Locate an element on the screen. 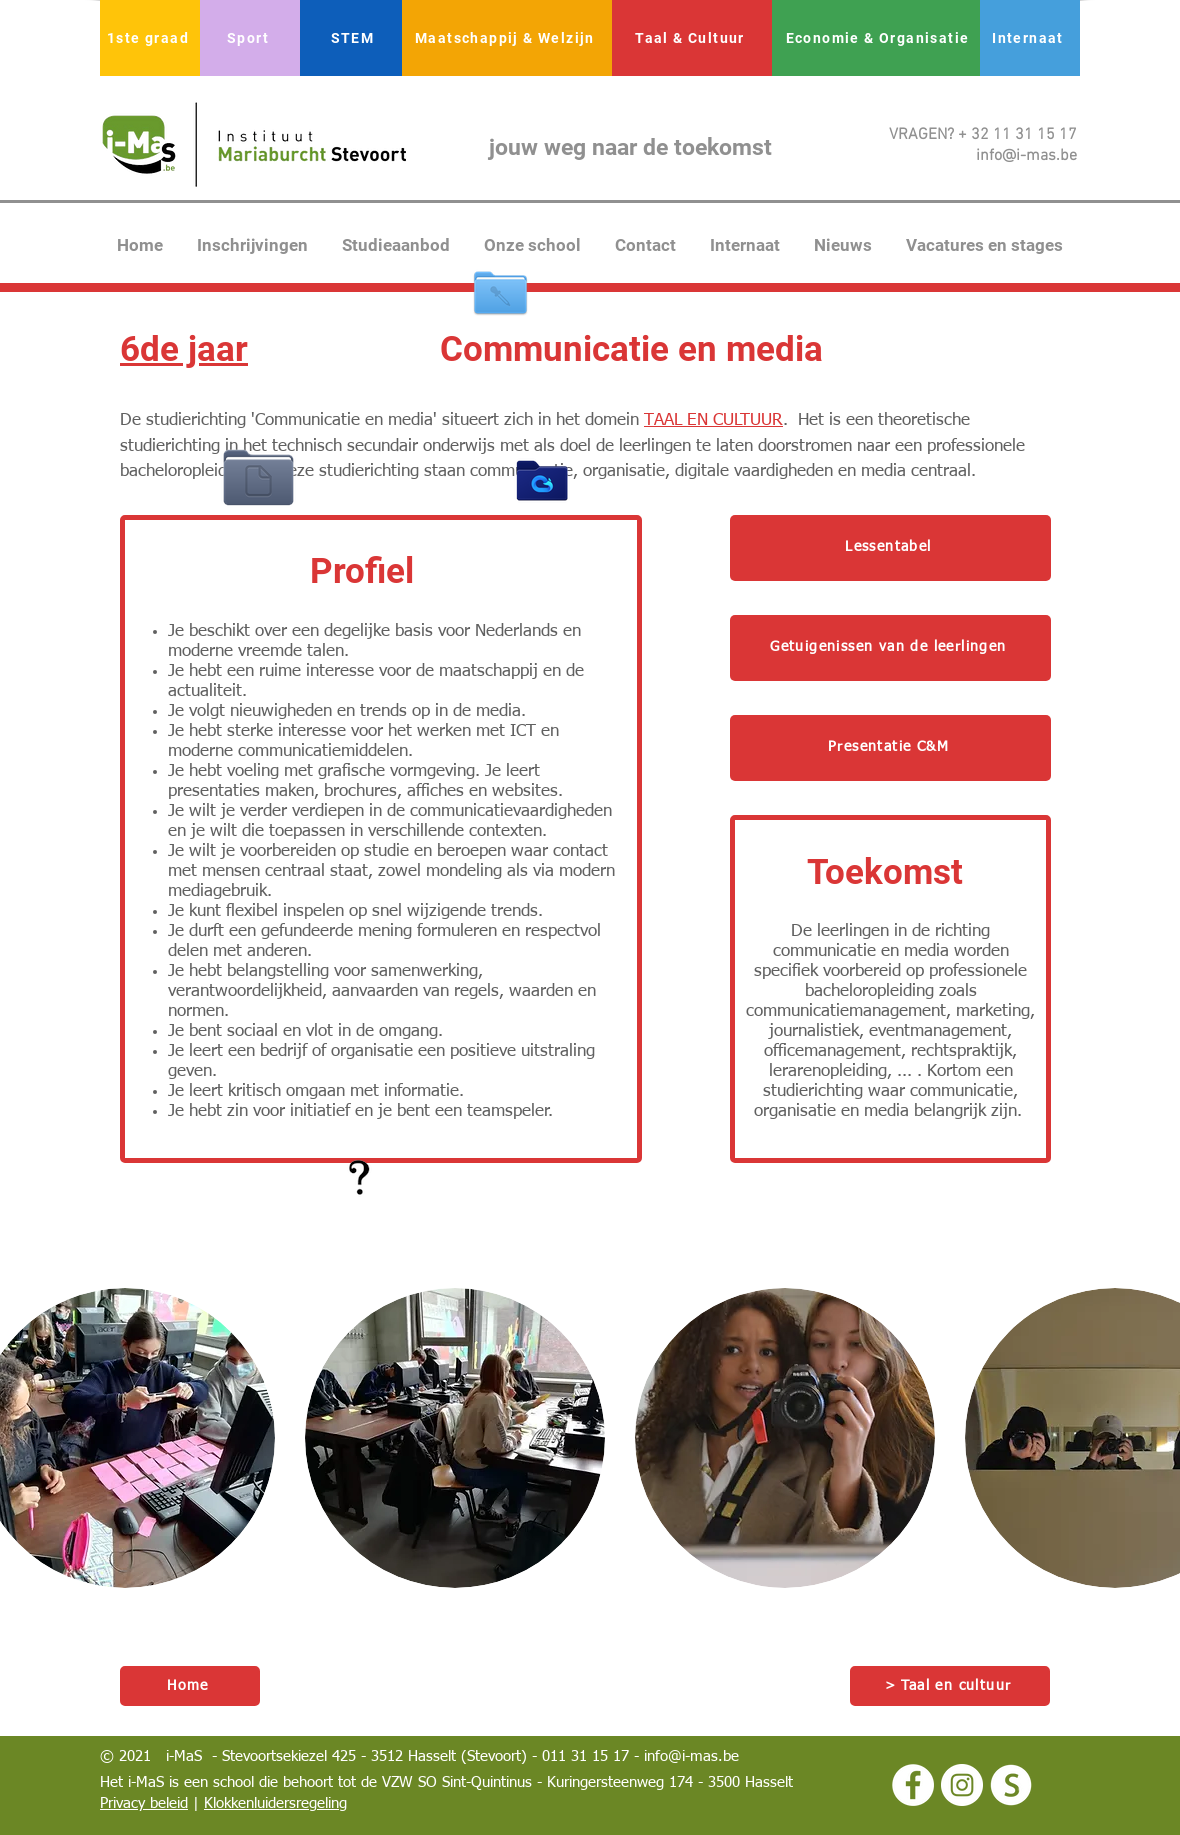 The width and height of the screenshot is (1180, 1835). folder containing color picker or eyedropper tool assets is located at coordinates (500, 292).